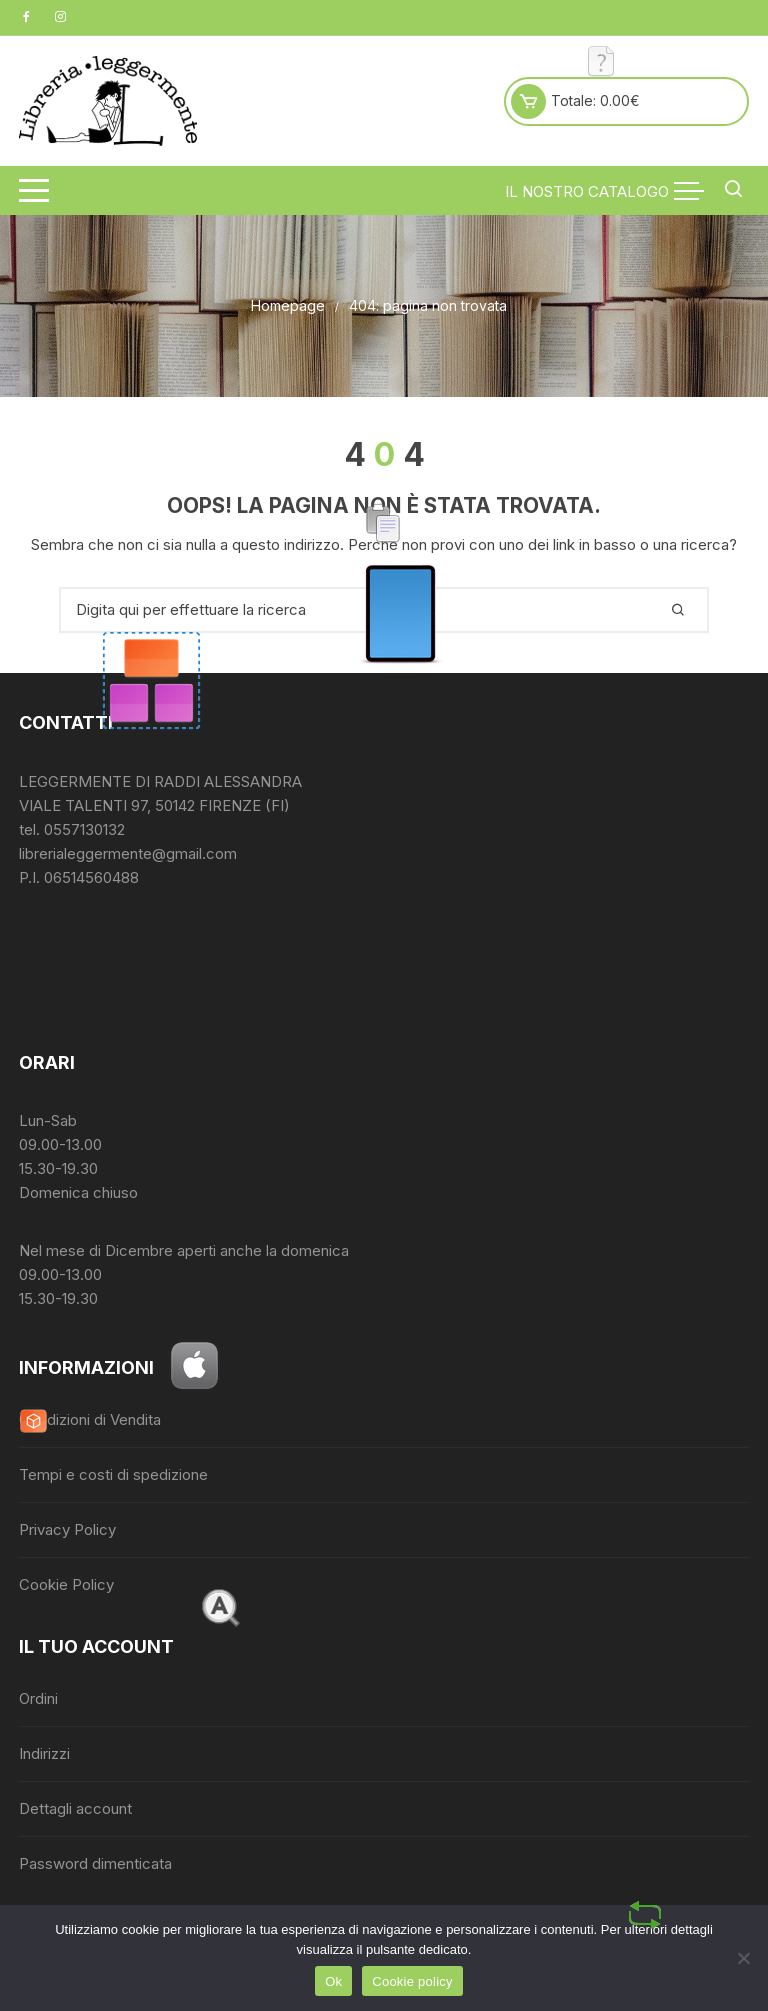 Image resolution: width=768 pixels, height=2011 pixels. What do you see at coordinates (194, 1365) in the screenshot?
I see `access Apple ID account settings` at bounding box center [194, 1365].